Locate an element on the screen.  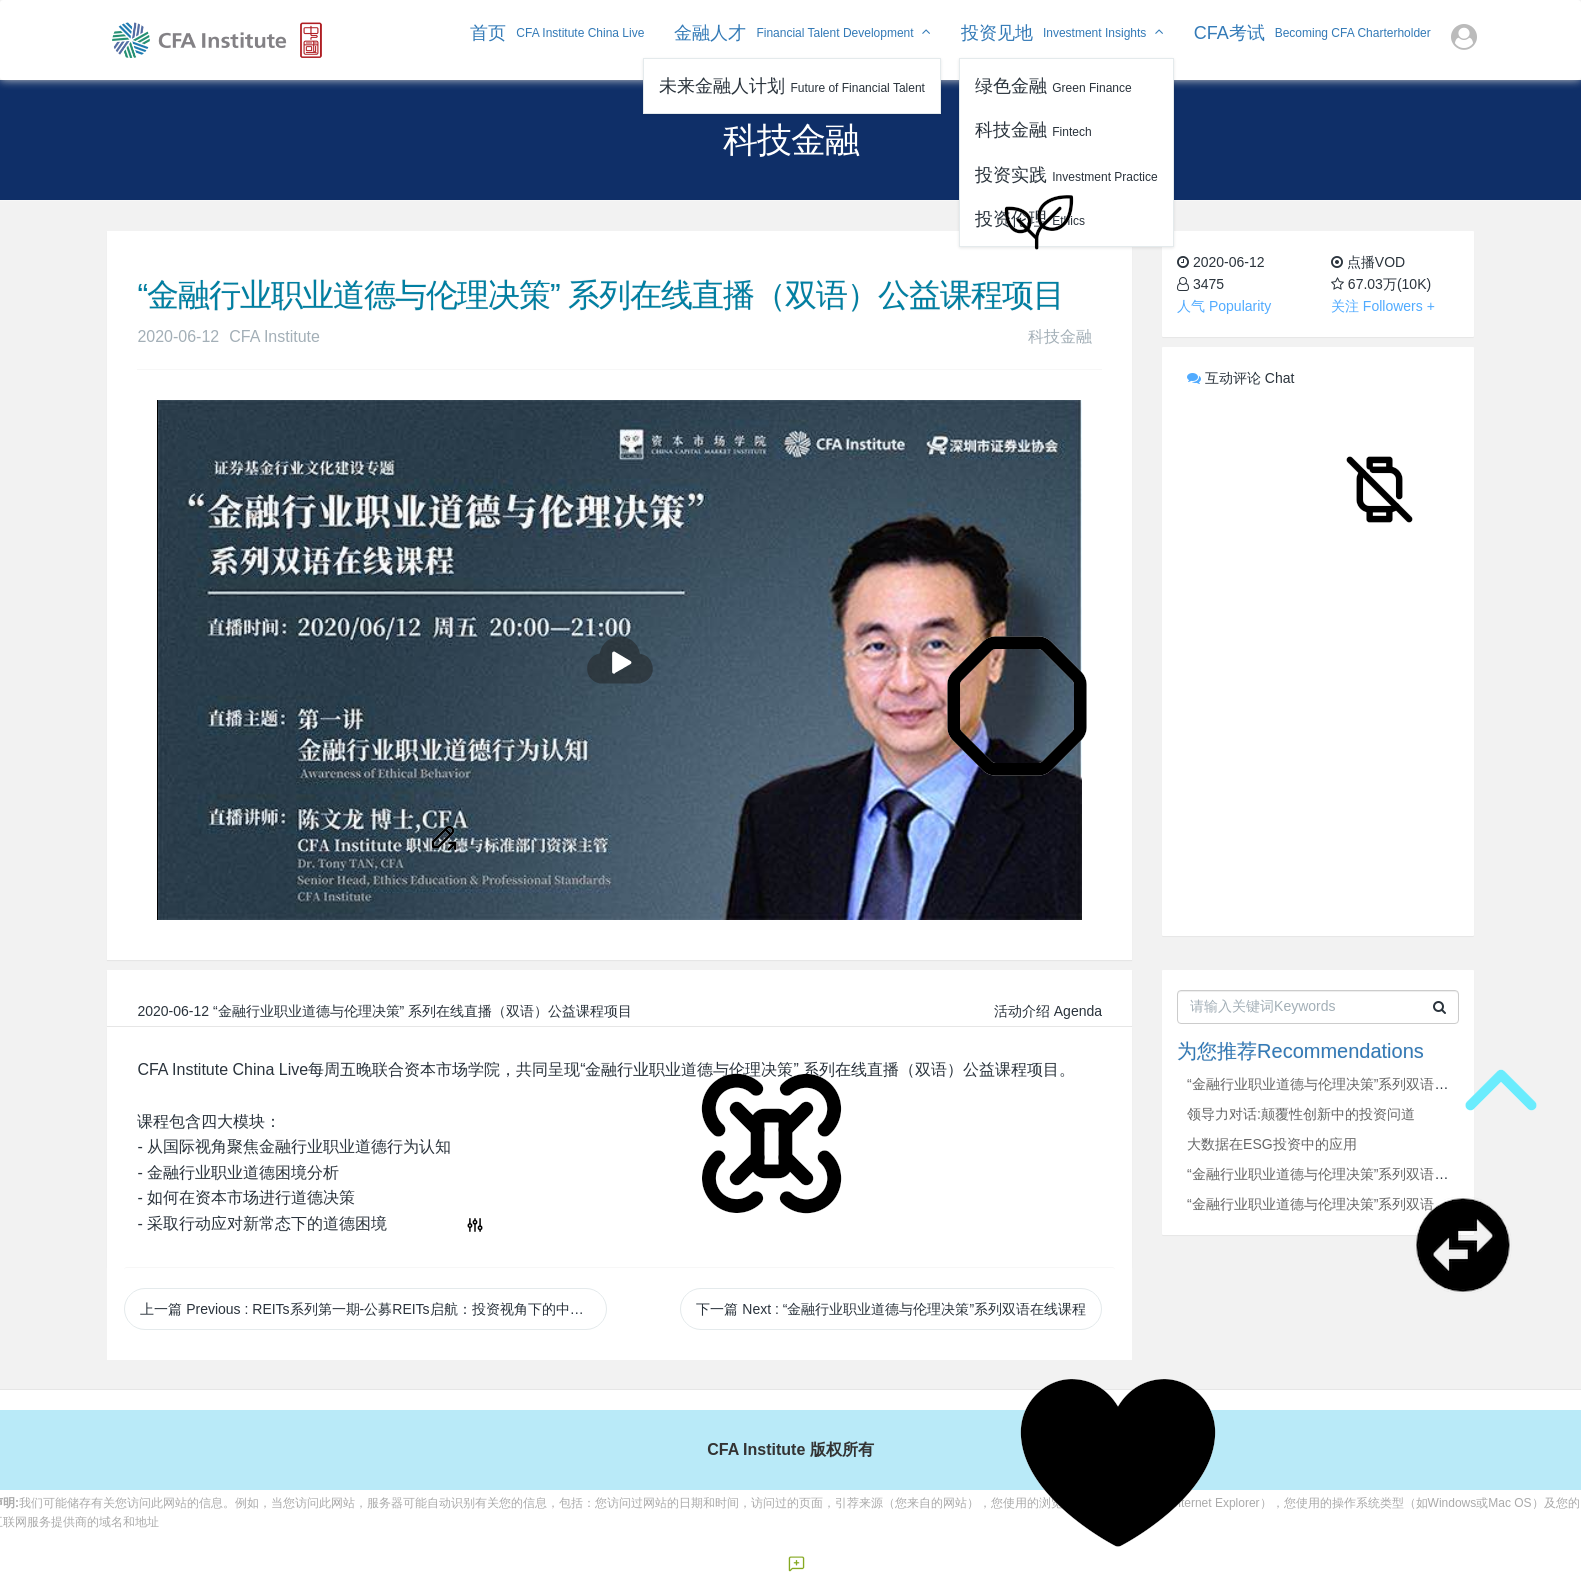
smartwatch disconnected or unavailable is located at coordinates (1379, 489).